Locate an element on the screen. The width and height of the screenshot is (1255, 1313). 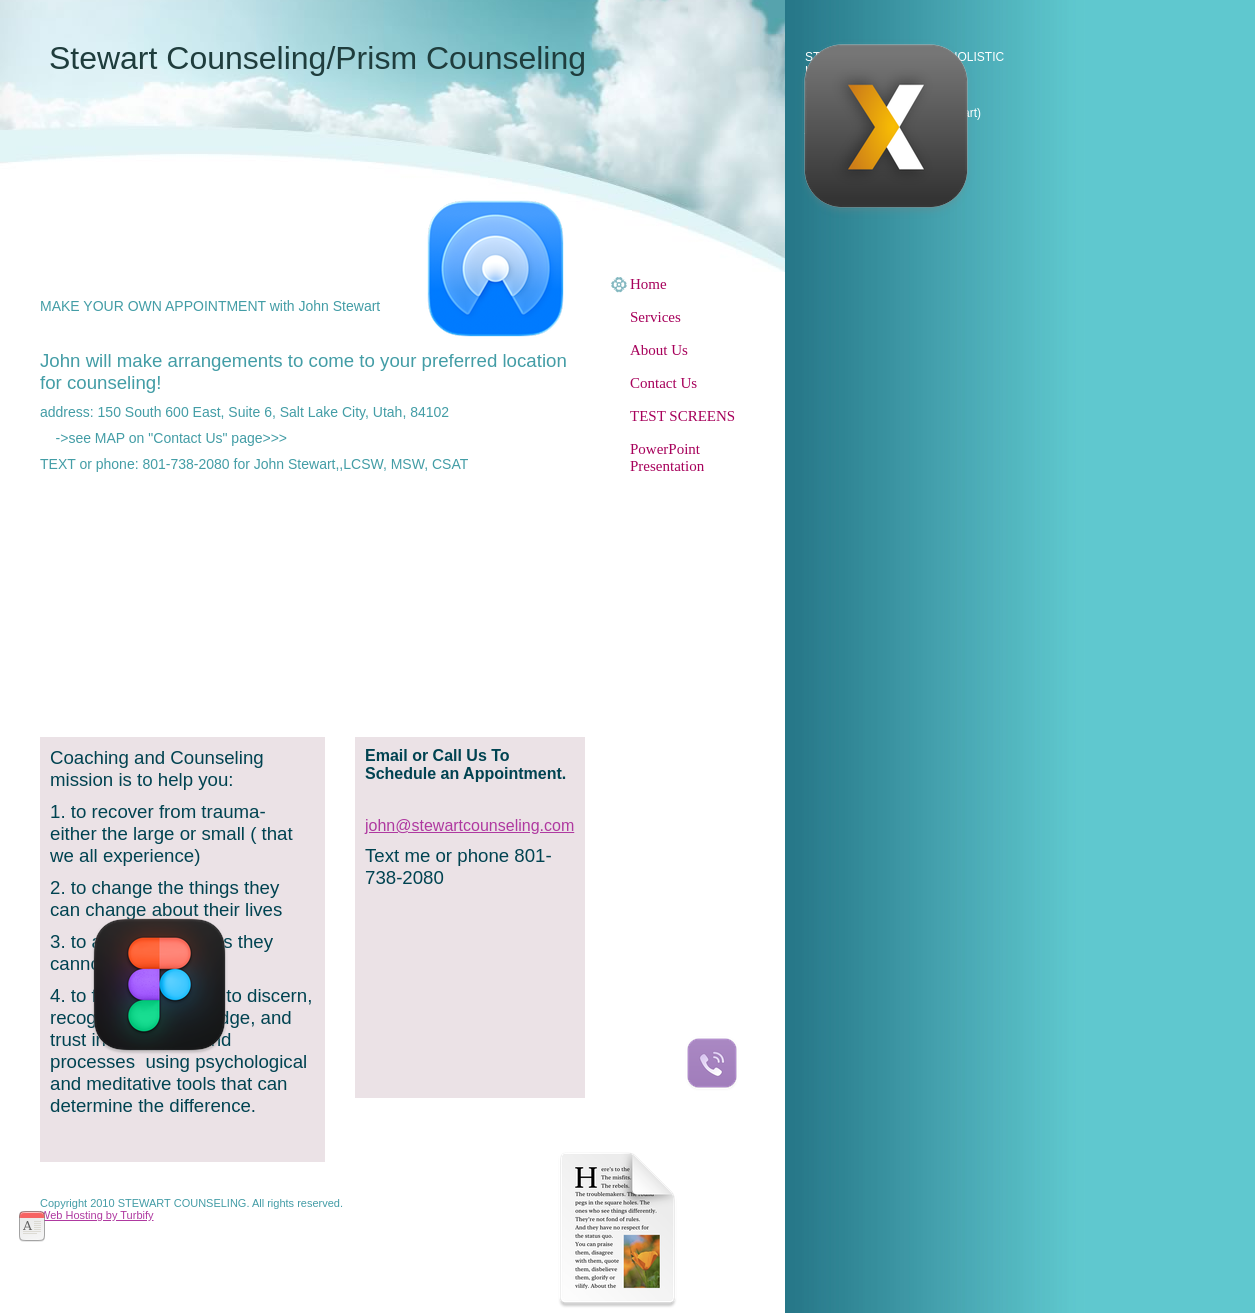
open viber messaging app is located at coordinates (712, 1063).